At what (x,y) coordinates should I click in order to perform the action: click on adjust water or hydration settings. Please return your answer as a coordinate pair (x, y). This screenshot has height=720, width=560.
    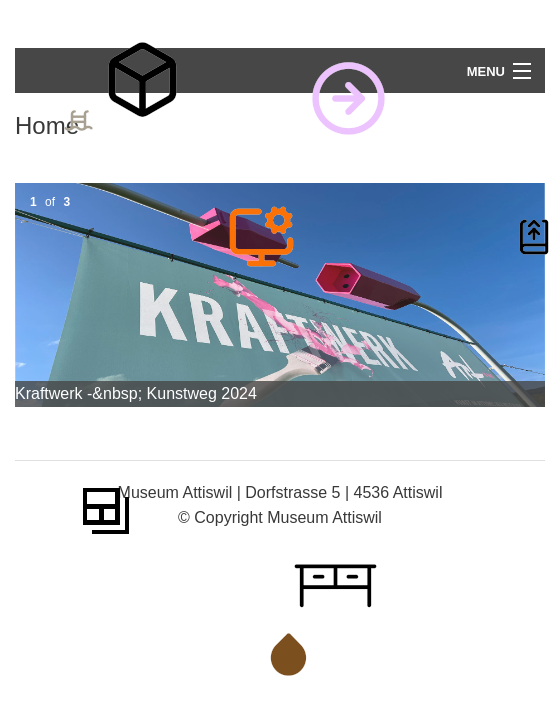
    Looking at the image, I should click on (288, 654).